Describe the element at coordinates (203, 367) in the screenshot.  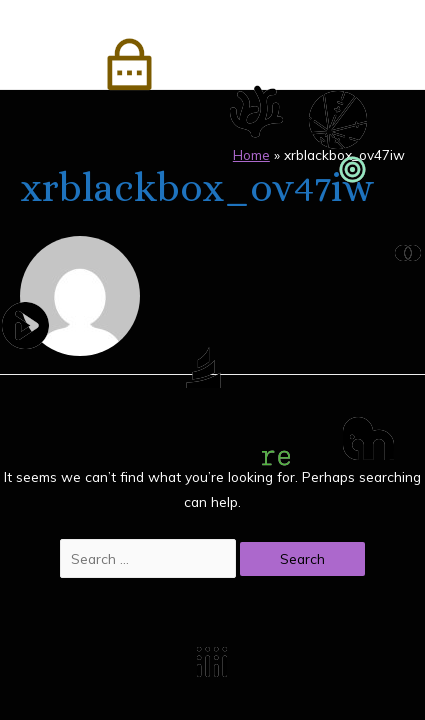
I see `babelio logo - link to book cataloging and social reading platform` at that location.